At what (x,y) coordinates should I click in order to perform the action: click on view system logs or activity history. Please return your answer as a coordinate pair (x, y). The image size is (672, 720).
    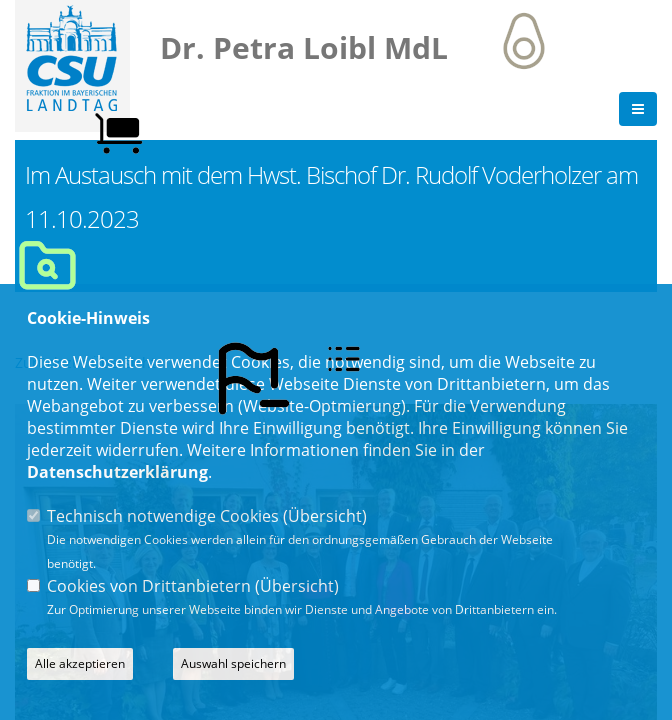
    Looking at the image, I should click on (344, 359).